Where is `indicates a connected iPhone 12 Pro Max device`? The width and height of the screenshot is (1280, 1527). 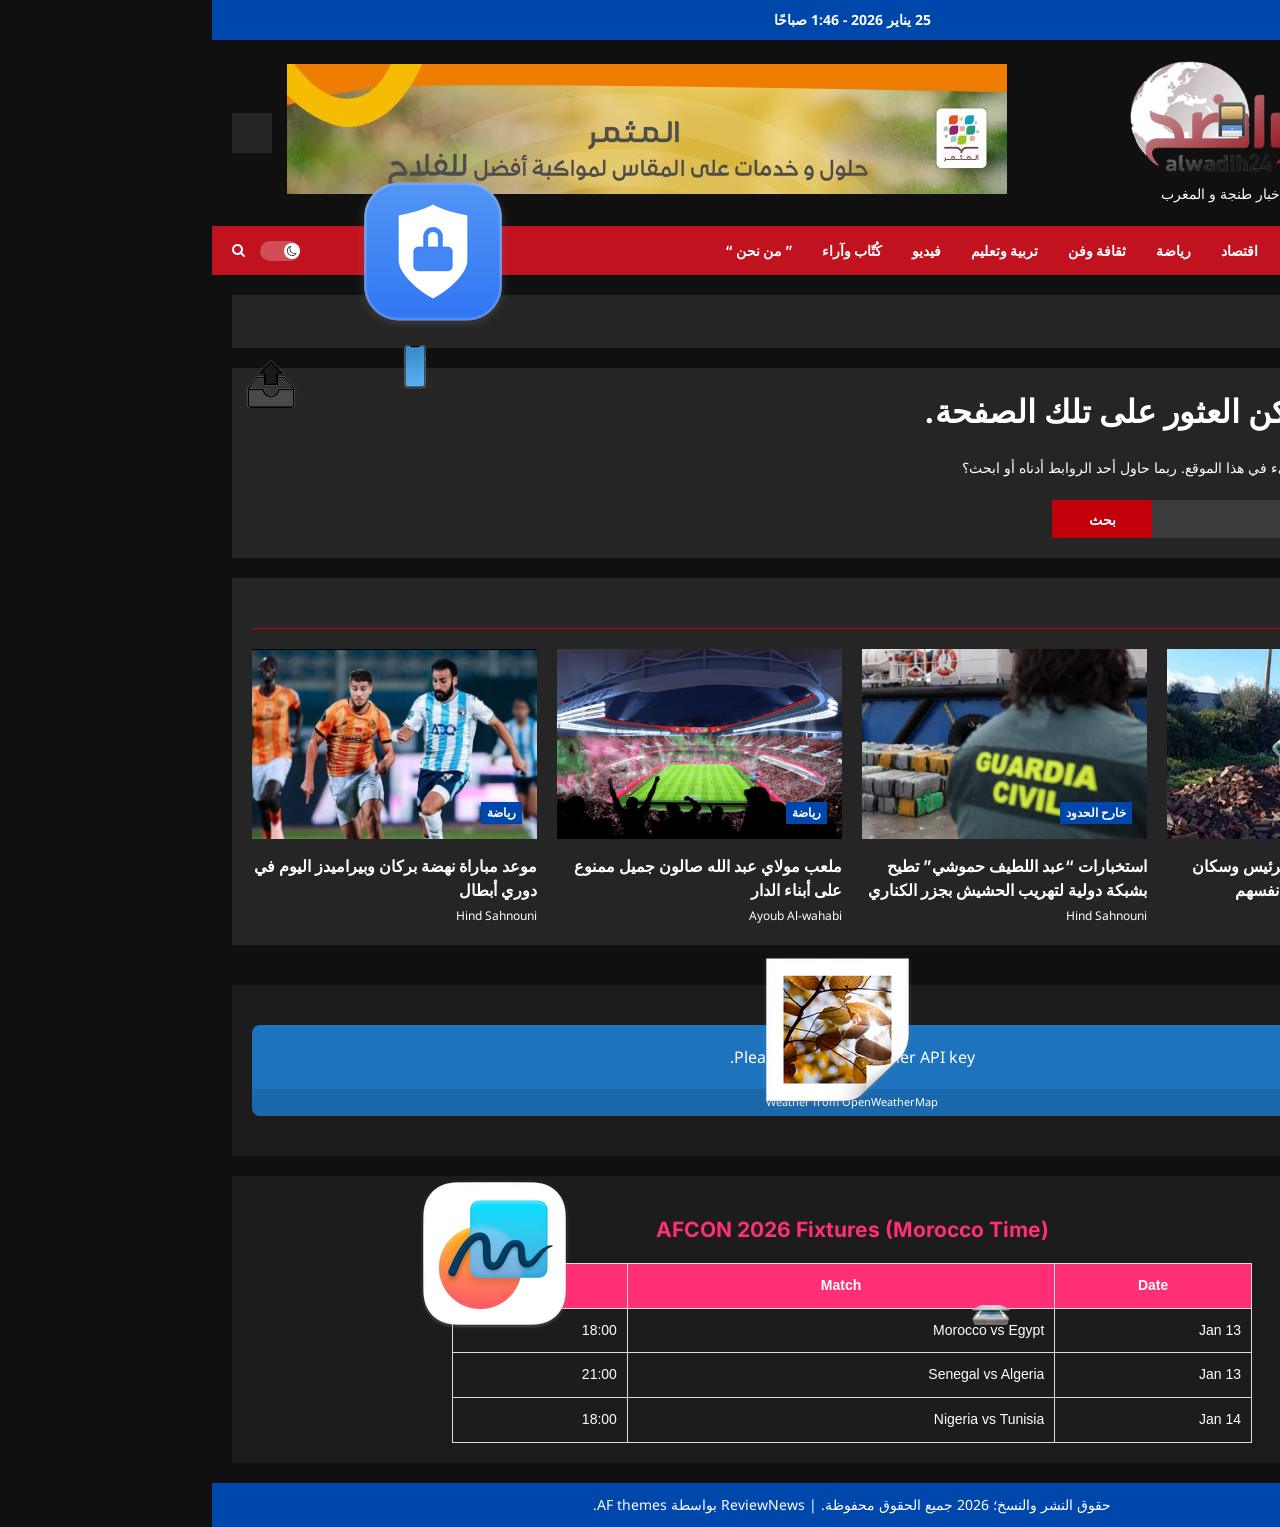
indicates a connected iPhone 12 Pro Max device is located at coordinates (415, 367).